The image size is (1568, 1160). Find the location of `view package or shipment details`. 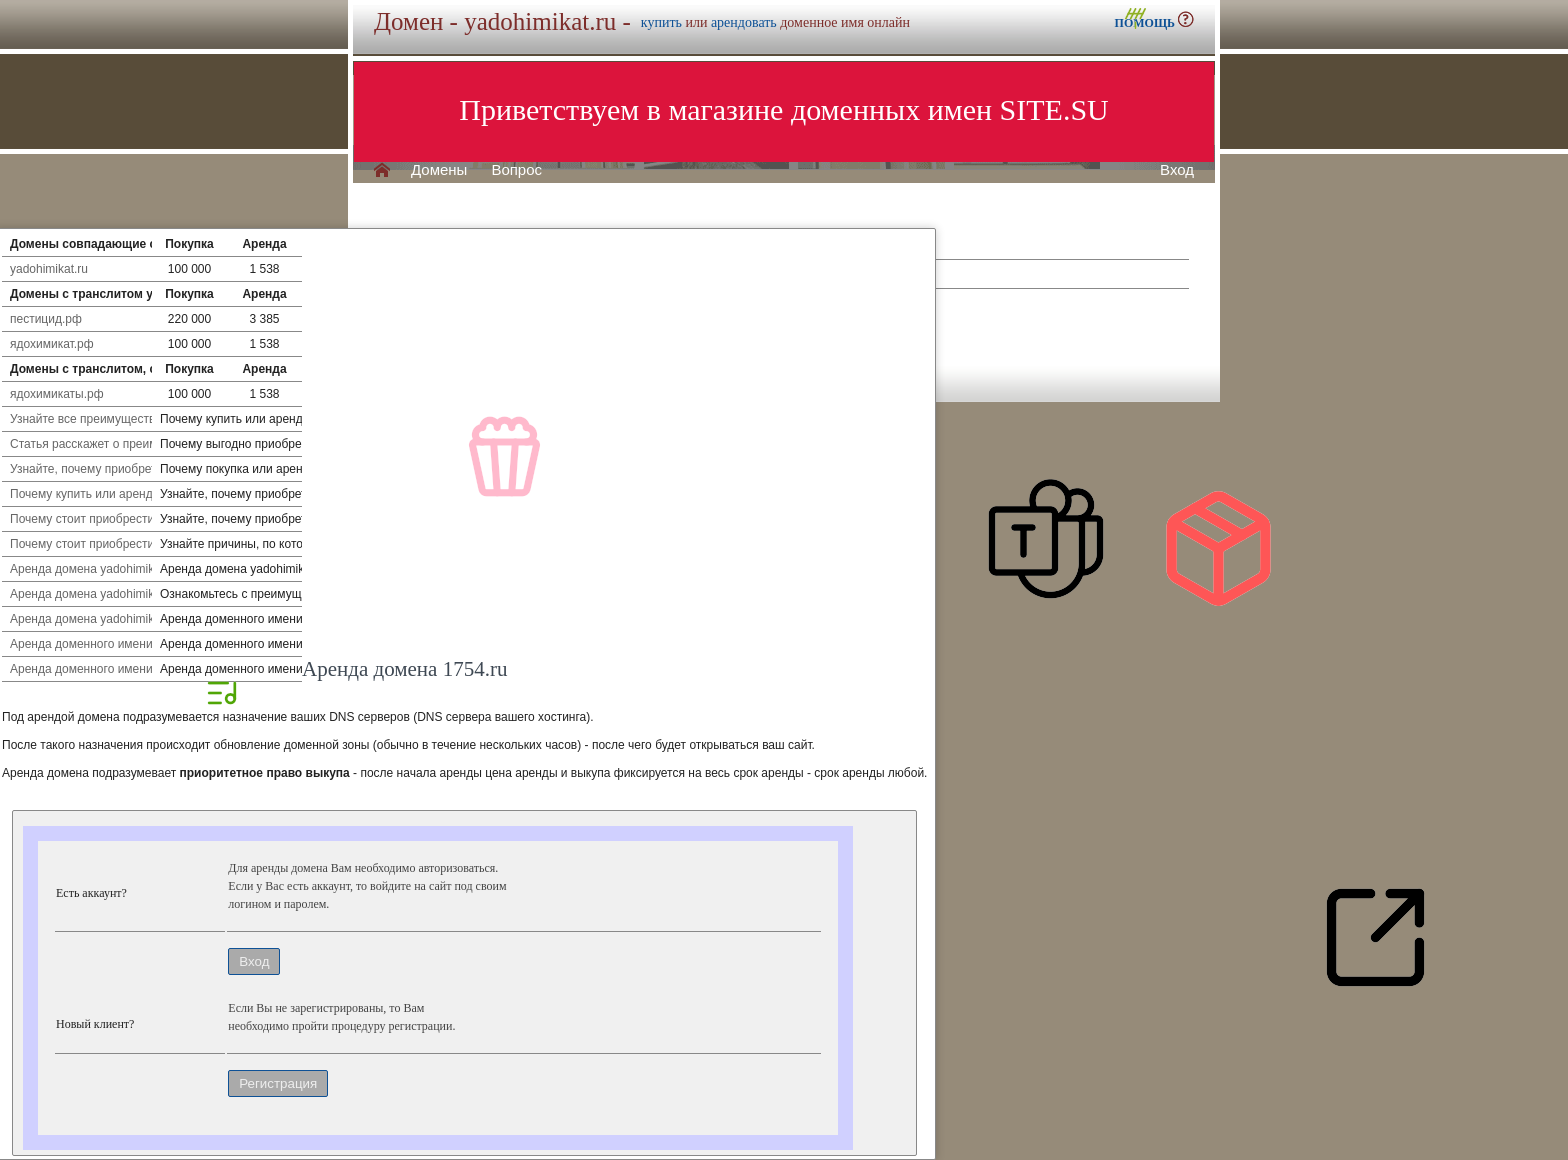

view package or shipment details is located at coordinates (1218, 548).